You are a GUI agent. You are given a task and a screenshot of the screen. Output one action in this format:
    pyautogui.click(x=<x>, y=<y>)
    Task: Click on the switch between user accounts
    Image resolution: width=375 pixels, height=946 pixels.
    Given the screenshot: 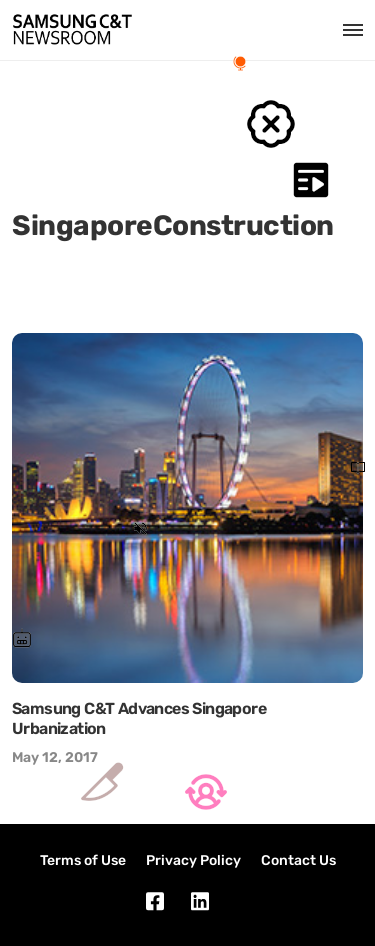 What is the action you would take?
    pyautogui.click(x=206, y=792)
    